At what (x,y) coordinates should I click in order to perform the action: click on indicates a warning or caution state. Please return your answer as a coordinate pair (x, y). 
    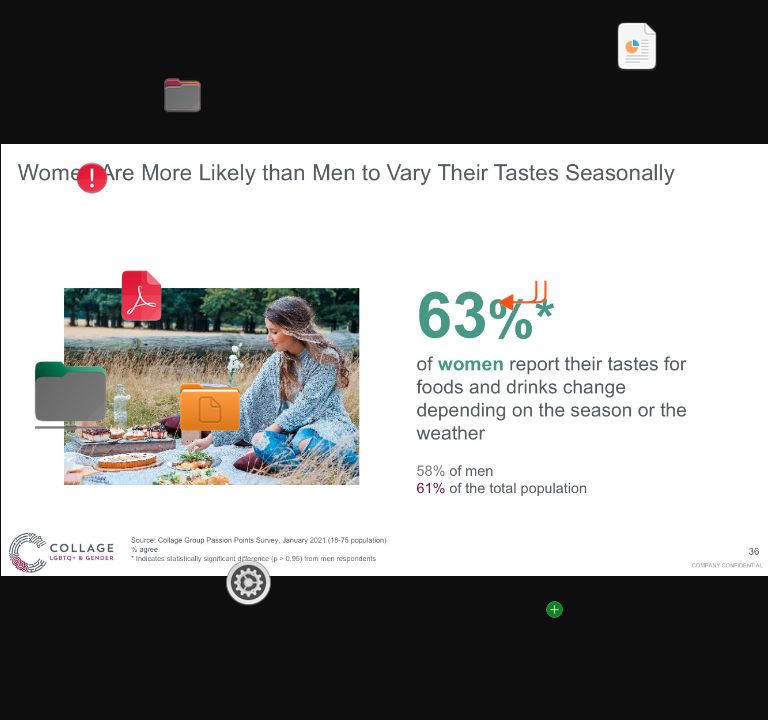
    Looking at the image, I should click on (92, 178).